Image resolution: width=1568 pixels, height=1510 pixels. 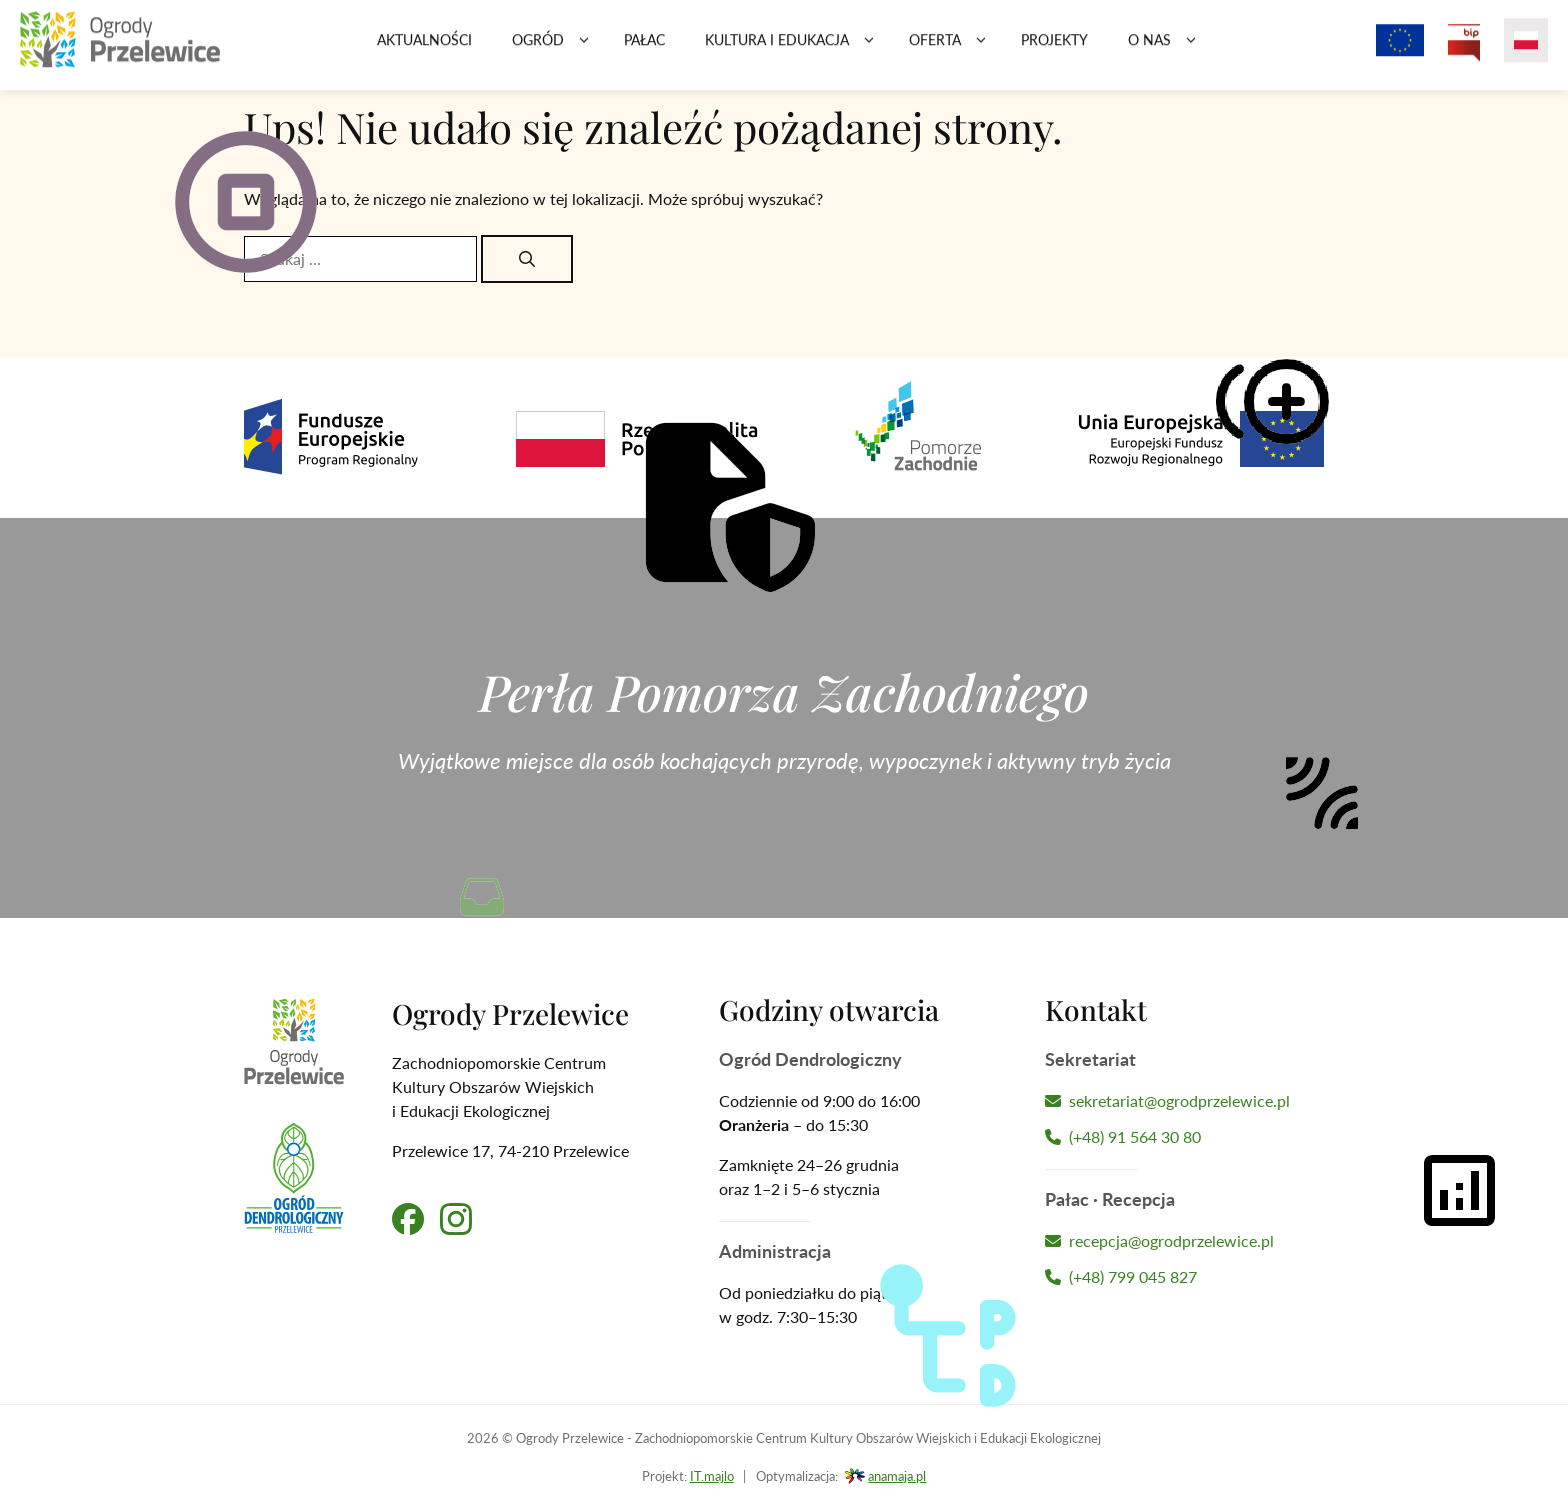 What do you see at coordinates (1459, 1190) in the screenshot?
I see `view analytics and statistics` at bounding box center [1459, 1190].